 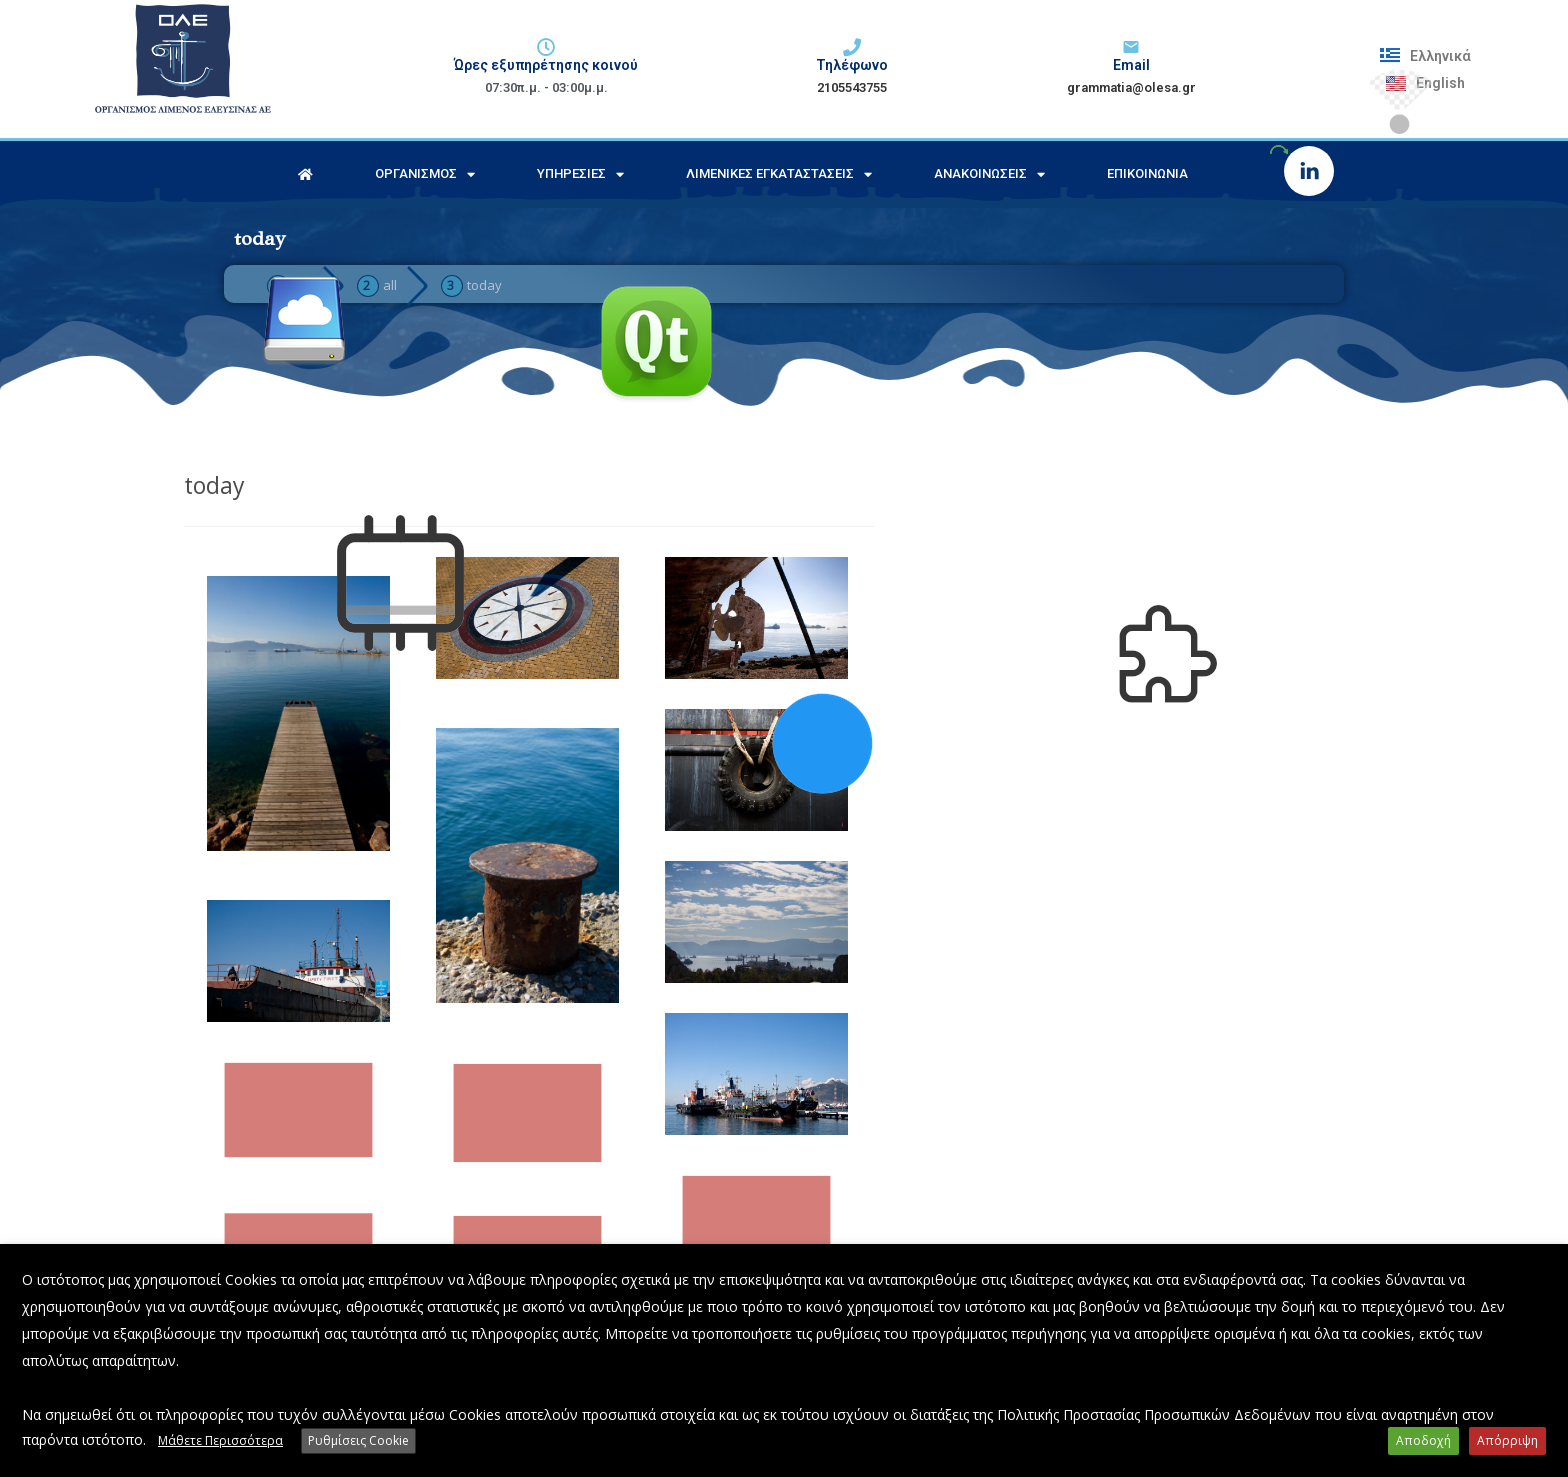 What do you see at coordinates (656, 341) in the screenshot?
I see `open qt linguist translation tool` at bounding box center [656, 341].